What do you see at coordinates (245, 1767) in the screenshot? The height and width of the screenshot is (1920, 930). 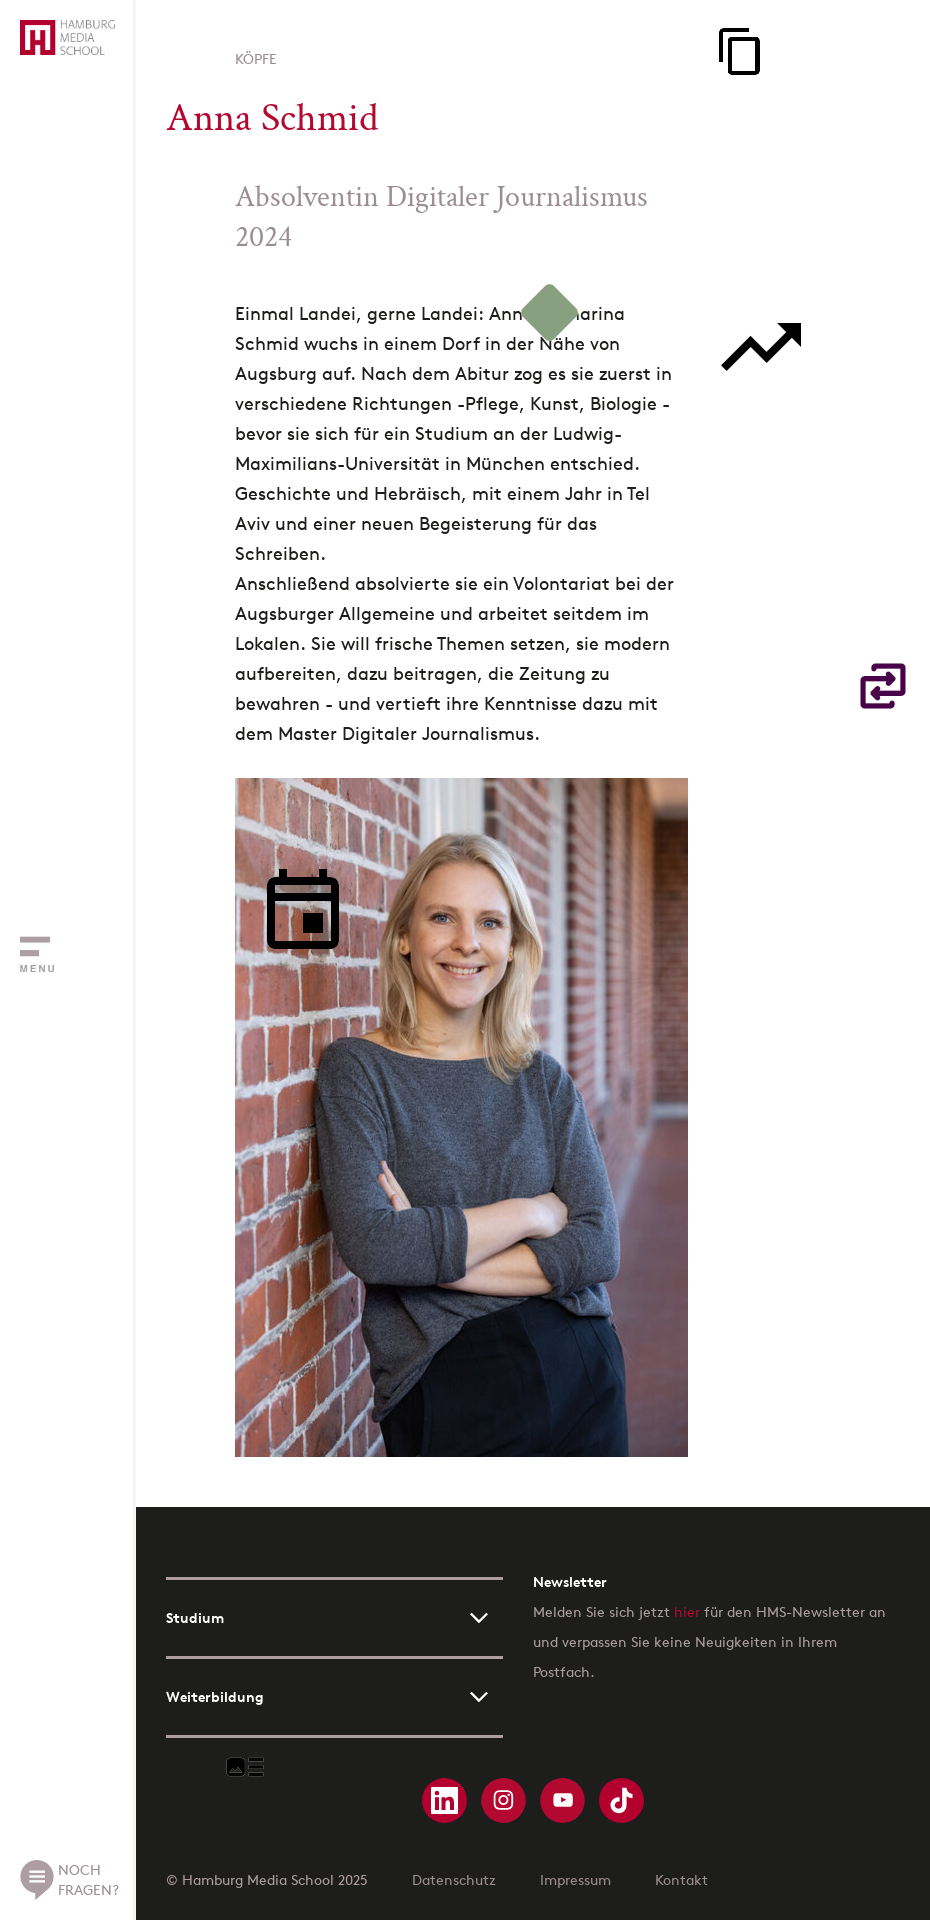 I see `view article or media with thumbnail preview` at bounding box center [245, 1767].